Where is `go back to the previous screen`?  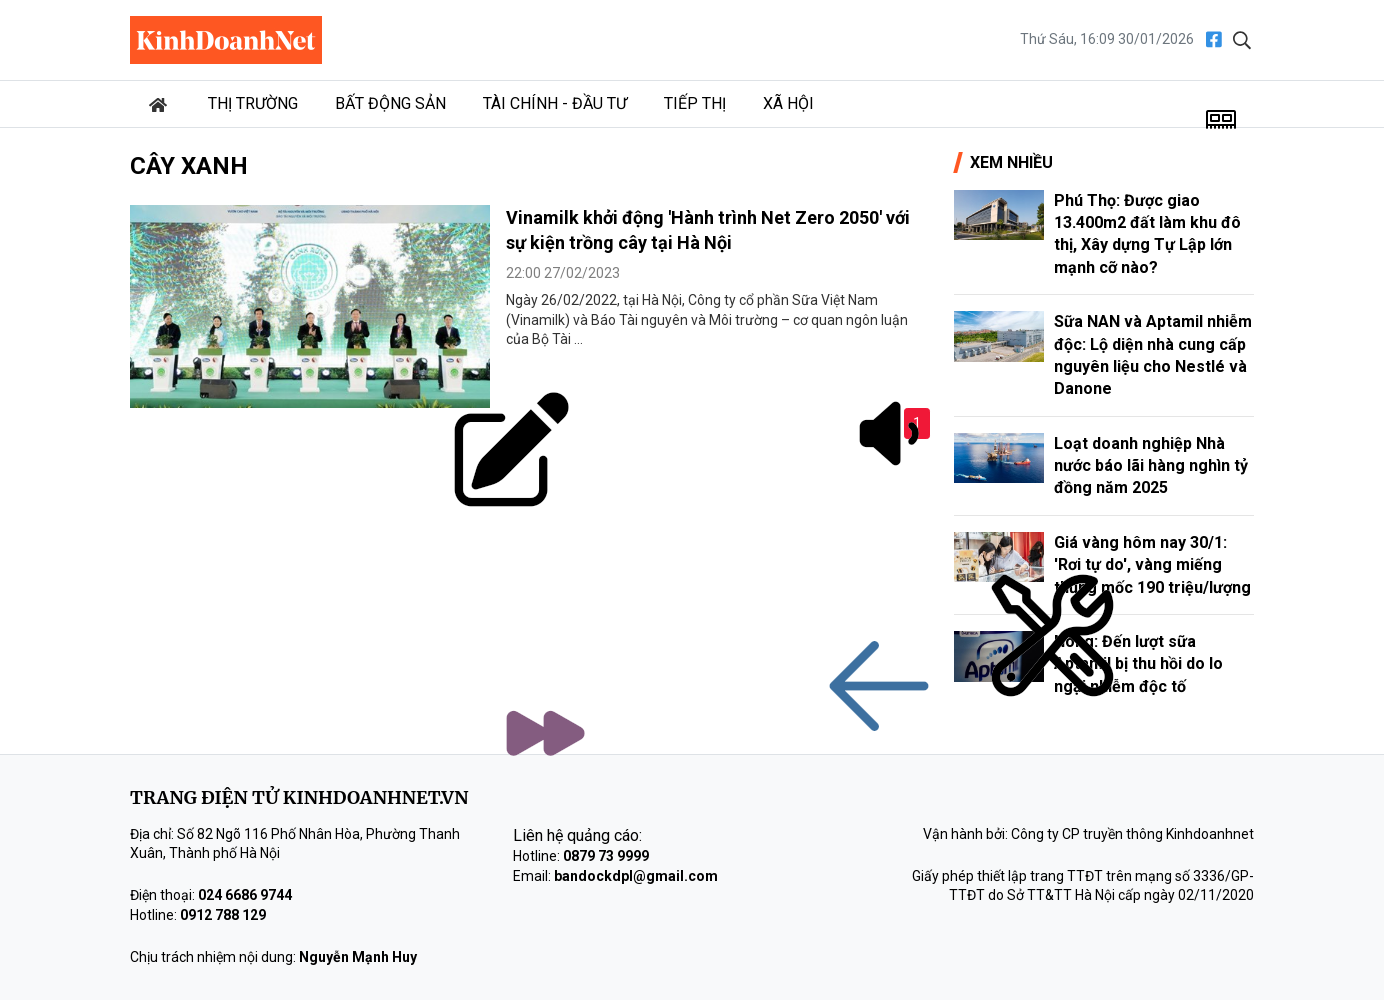 go back to the previous screen is located at coordinates (879, 686).